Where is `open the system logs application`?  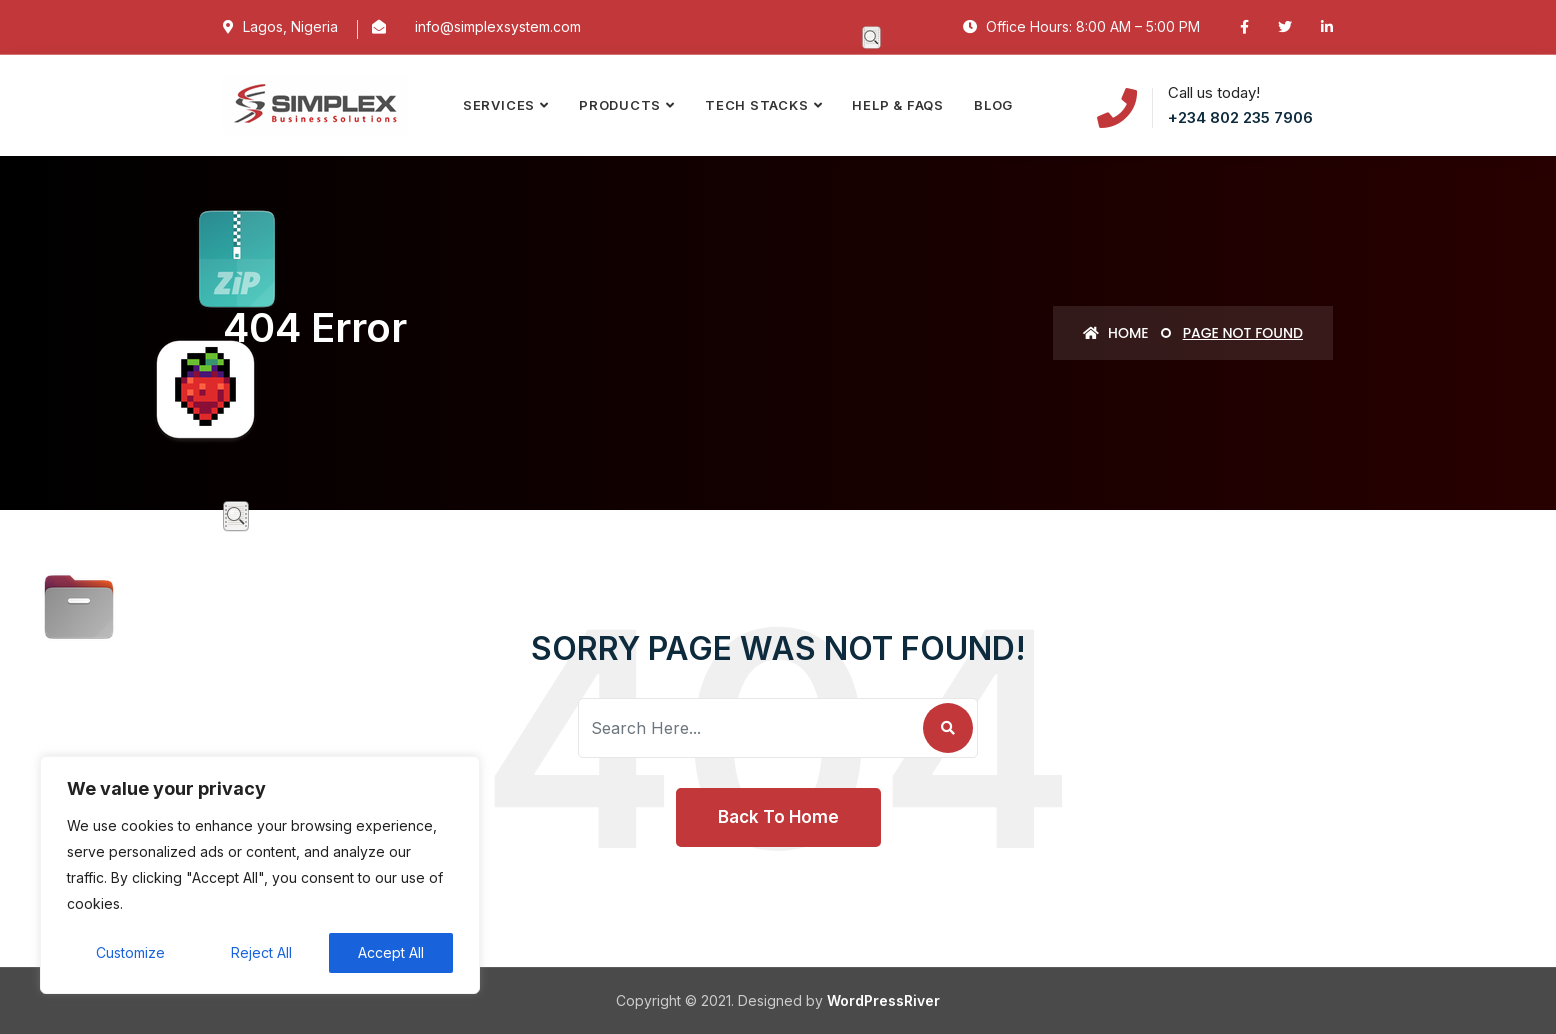
open the system logs application is located at coordinates (871, 37).